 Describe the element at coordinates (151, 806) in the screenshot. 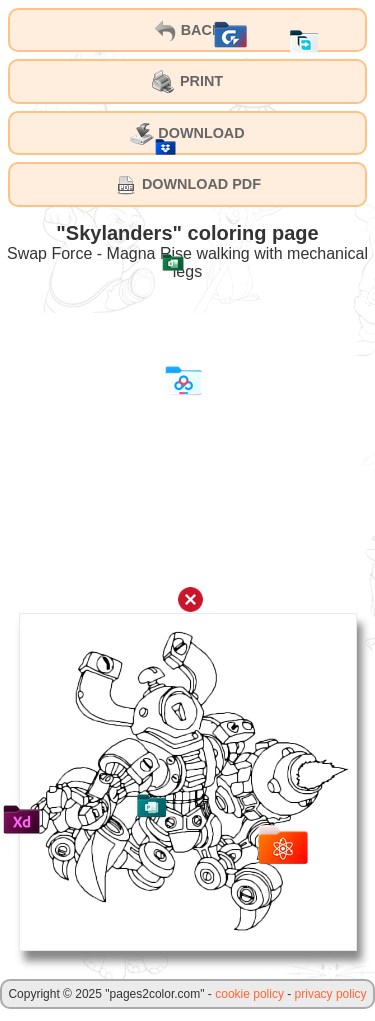

I see `open folder containing microsoft publisher files` at that location.